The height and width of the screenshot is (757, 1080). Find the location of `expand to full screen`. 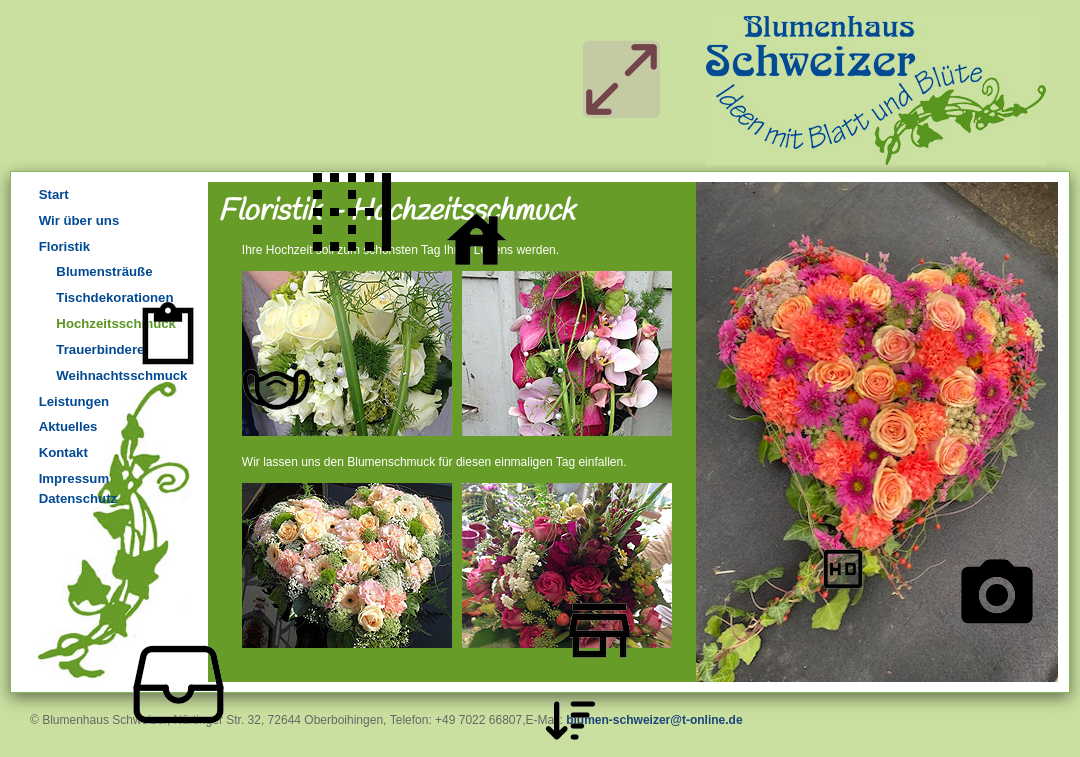

expand to full screen is located at coordinates (621, 79).